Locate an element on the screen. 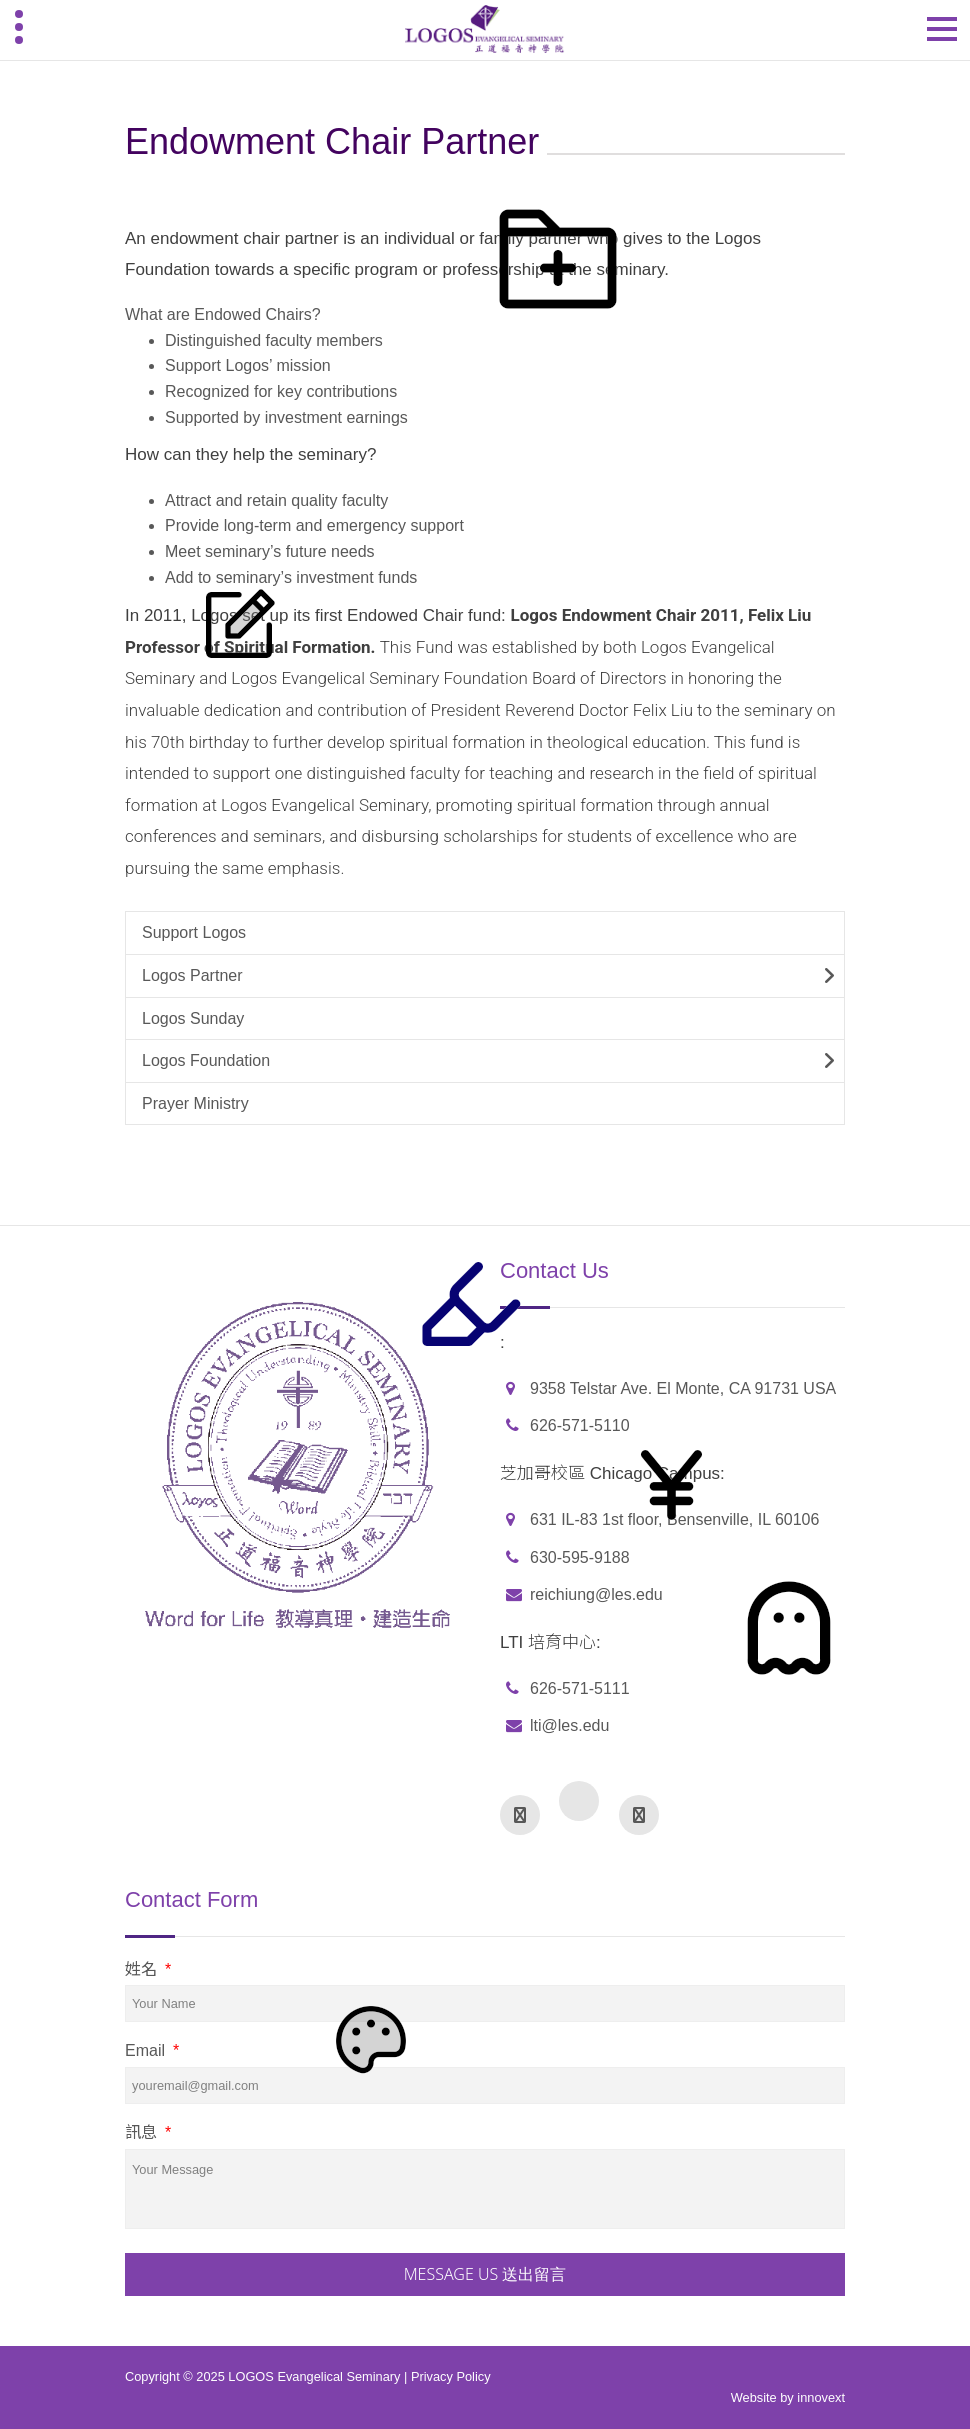 Image resolution: width=970 pixels, height=2429 pixels. compose a new note is located at coordinates (239, 625).